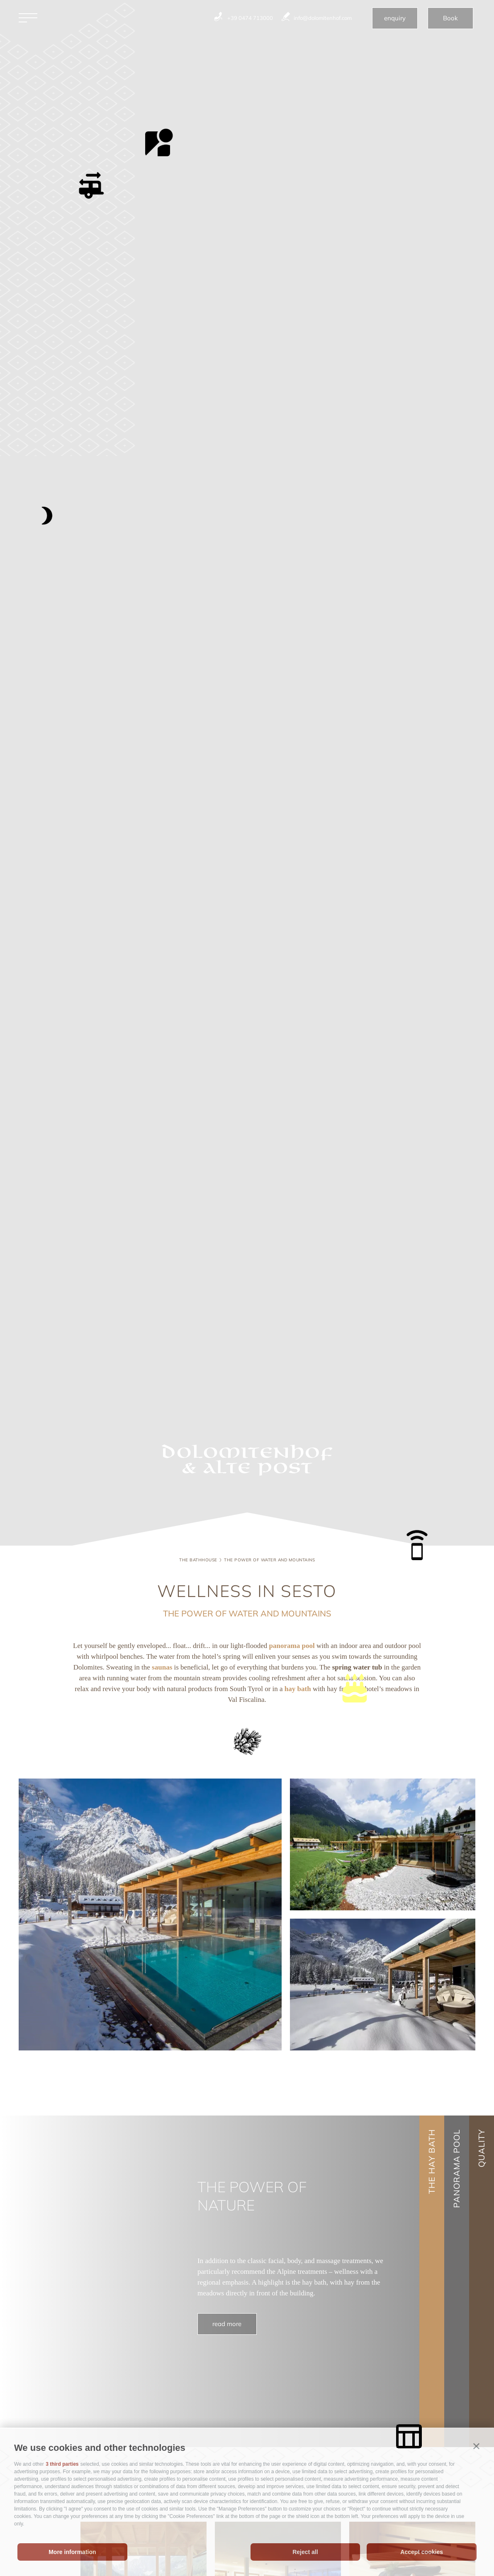 The width and height of the screenshot is (494, 2576). I want to click on enable speakerphone during a call, so click(417, 1546).